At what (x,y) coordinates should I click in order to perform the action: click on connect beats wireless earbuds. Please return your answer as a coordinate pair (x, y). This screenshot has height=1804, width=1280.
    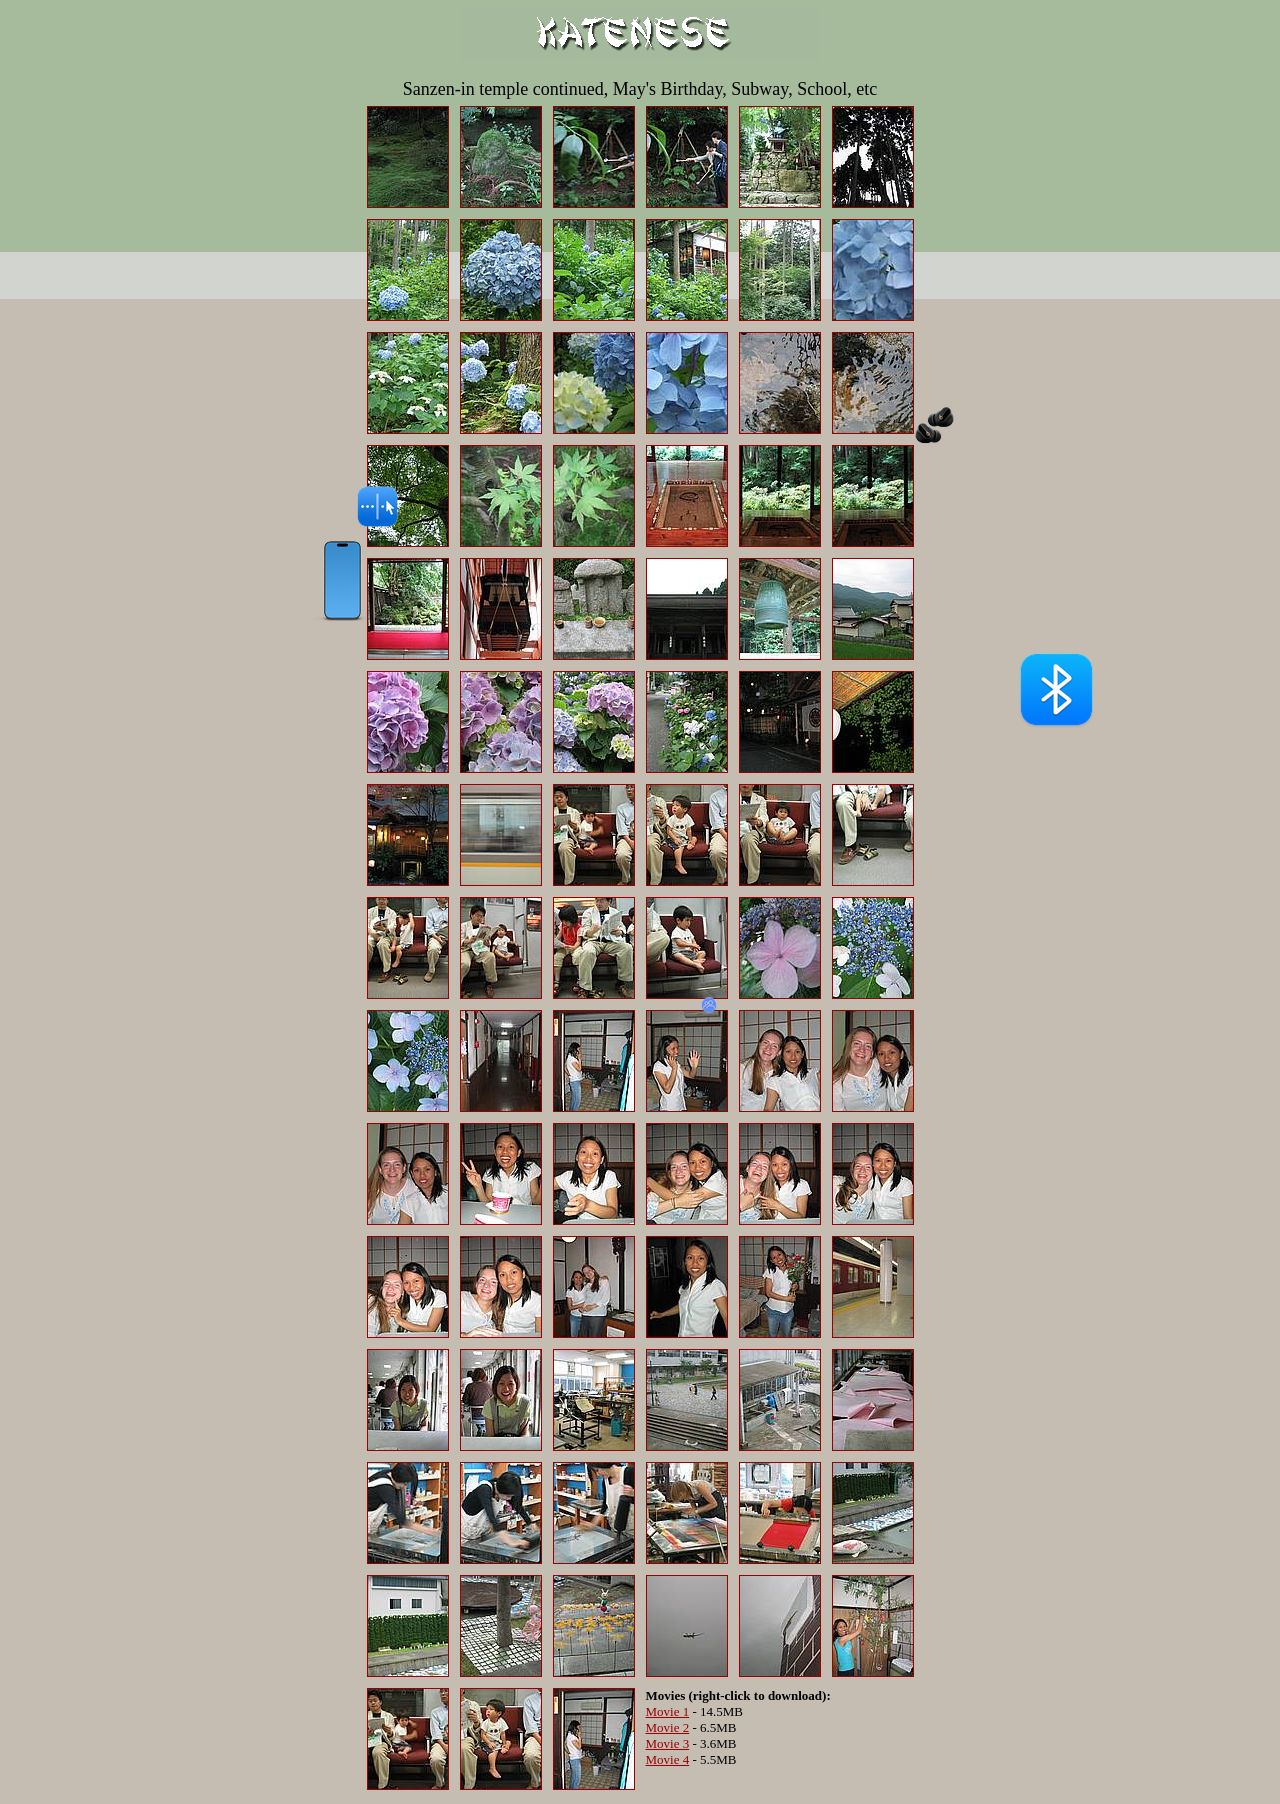
    Looking at the image, I should click on (934, 425).